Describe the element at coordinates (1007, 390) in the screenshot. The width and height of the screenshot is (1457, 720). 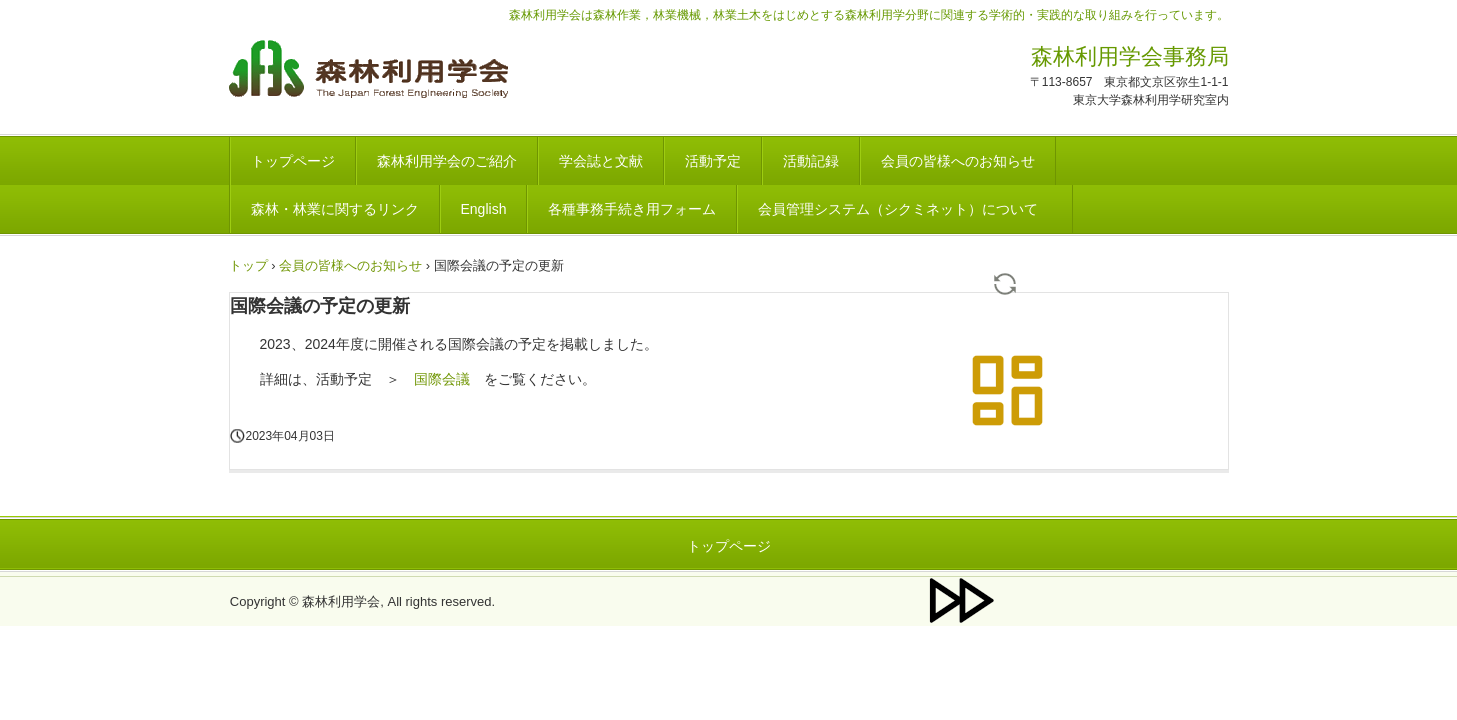
I see `access the dashboard` at that location.